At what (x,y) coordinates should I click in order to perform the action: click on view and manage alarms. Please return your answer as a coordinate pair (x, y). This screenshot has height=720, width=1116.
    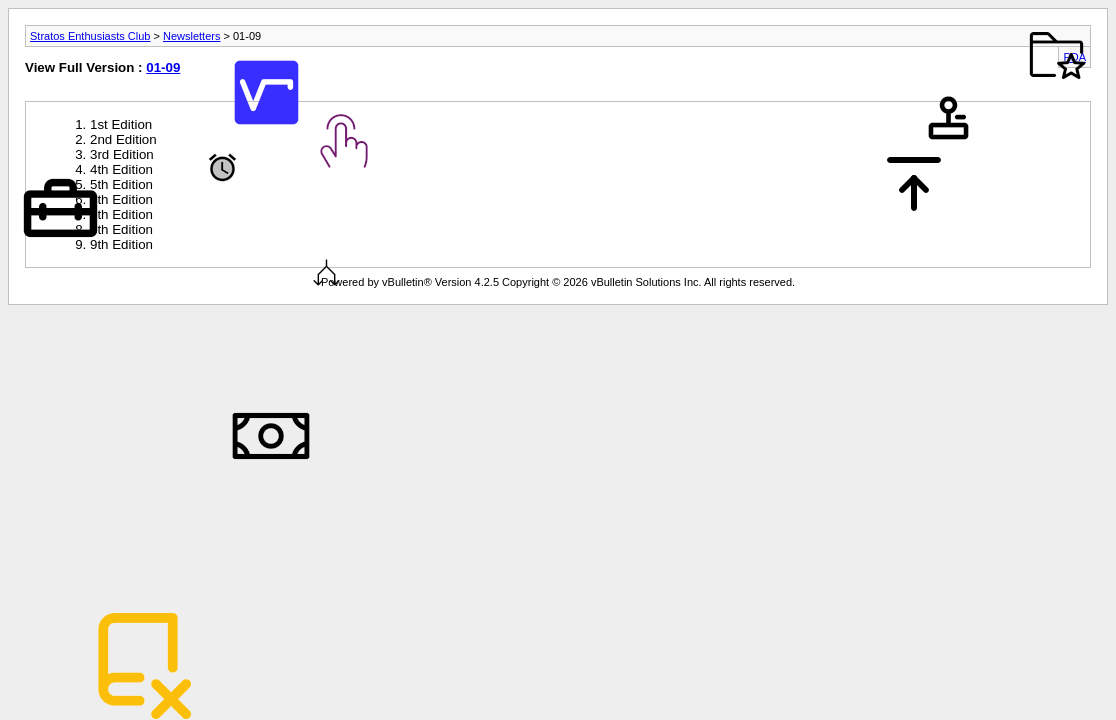
    Looking at the image, I should click on (222, 167).